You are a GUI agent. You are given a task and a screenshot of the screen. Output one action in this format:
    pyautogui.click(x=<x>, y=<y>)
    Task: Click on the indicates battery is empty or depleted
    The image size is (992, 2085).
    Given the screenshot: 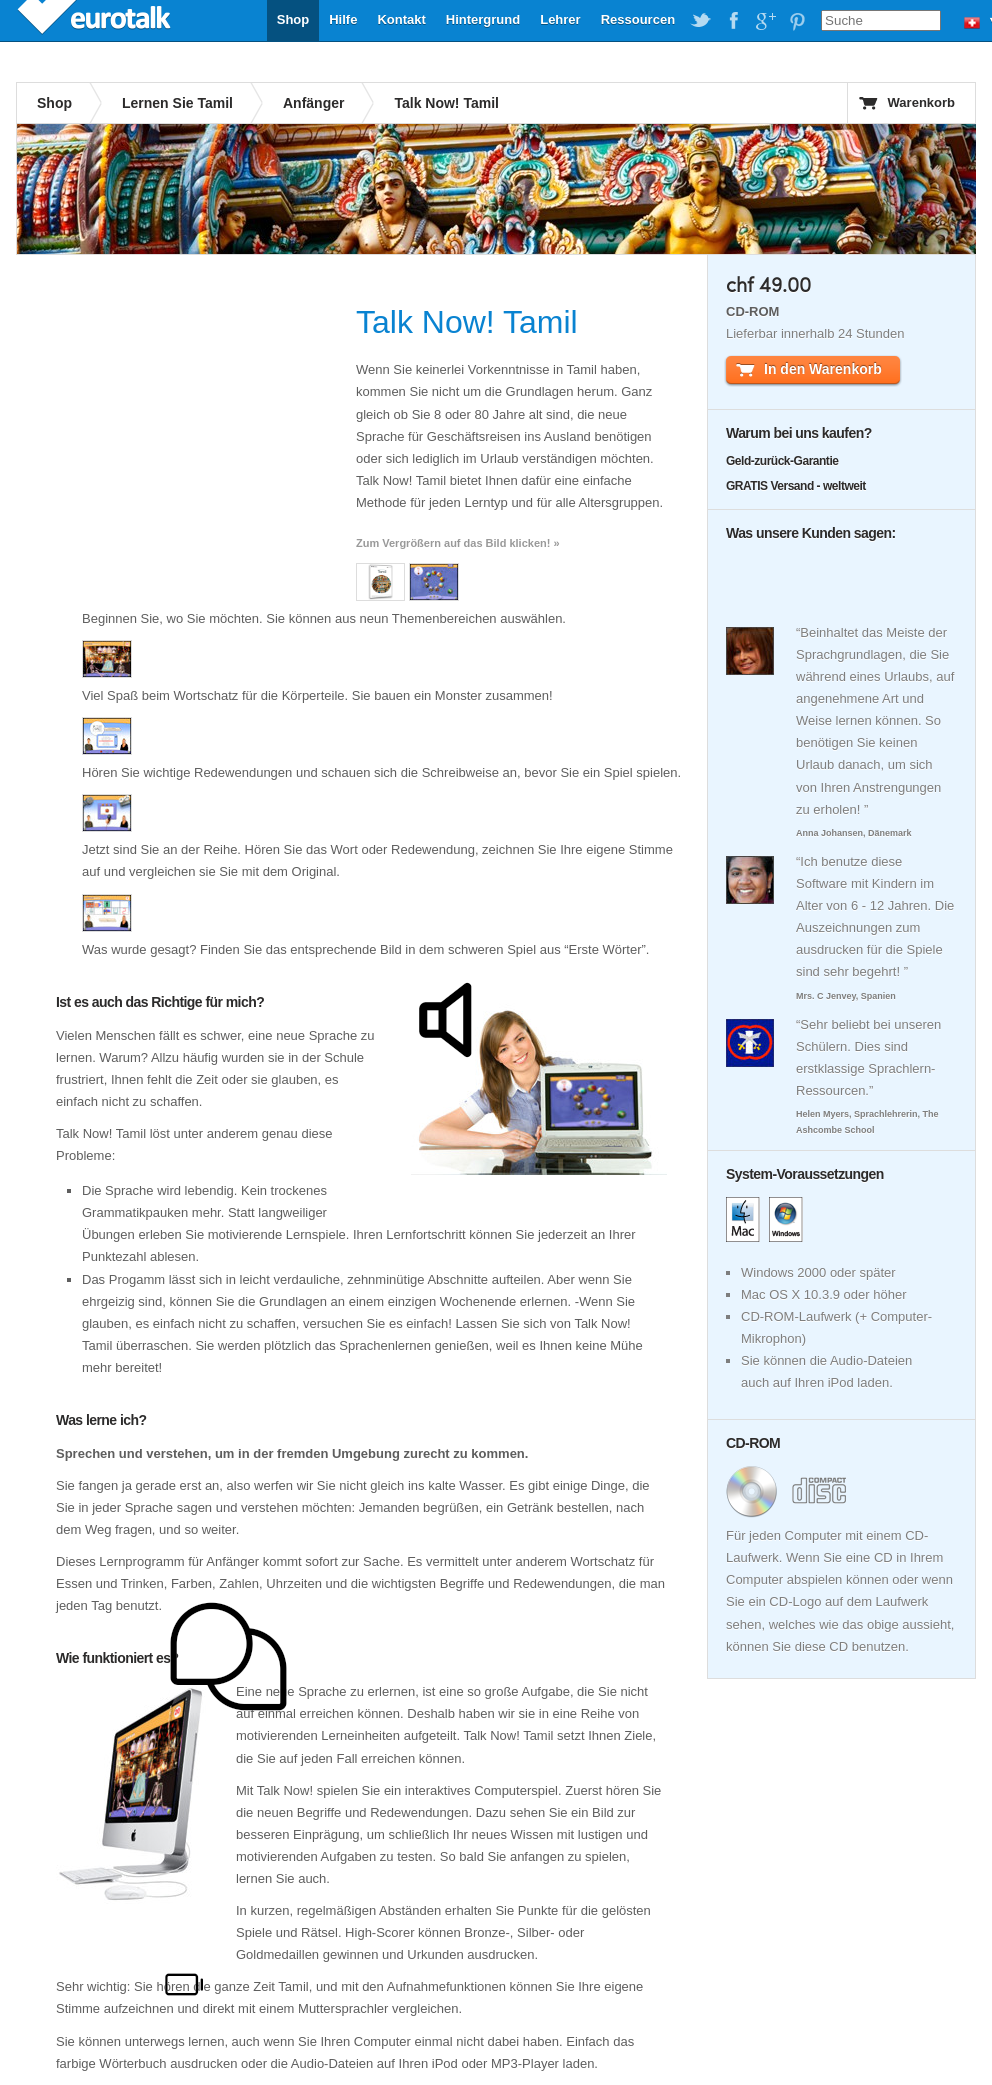 What is the action you would take?
    pyautogui.click(x=183, y=1984)
    